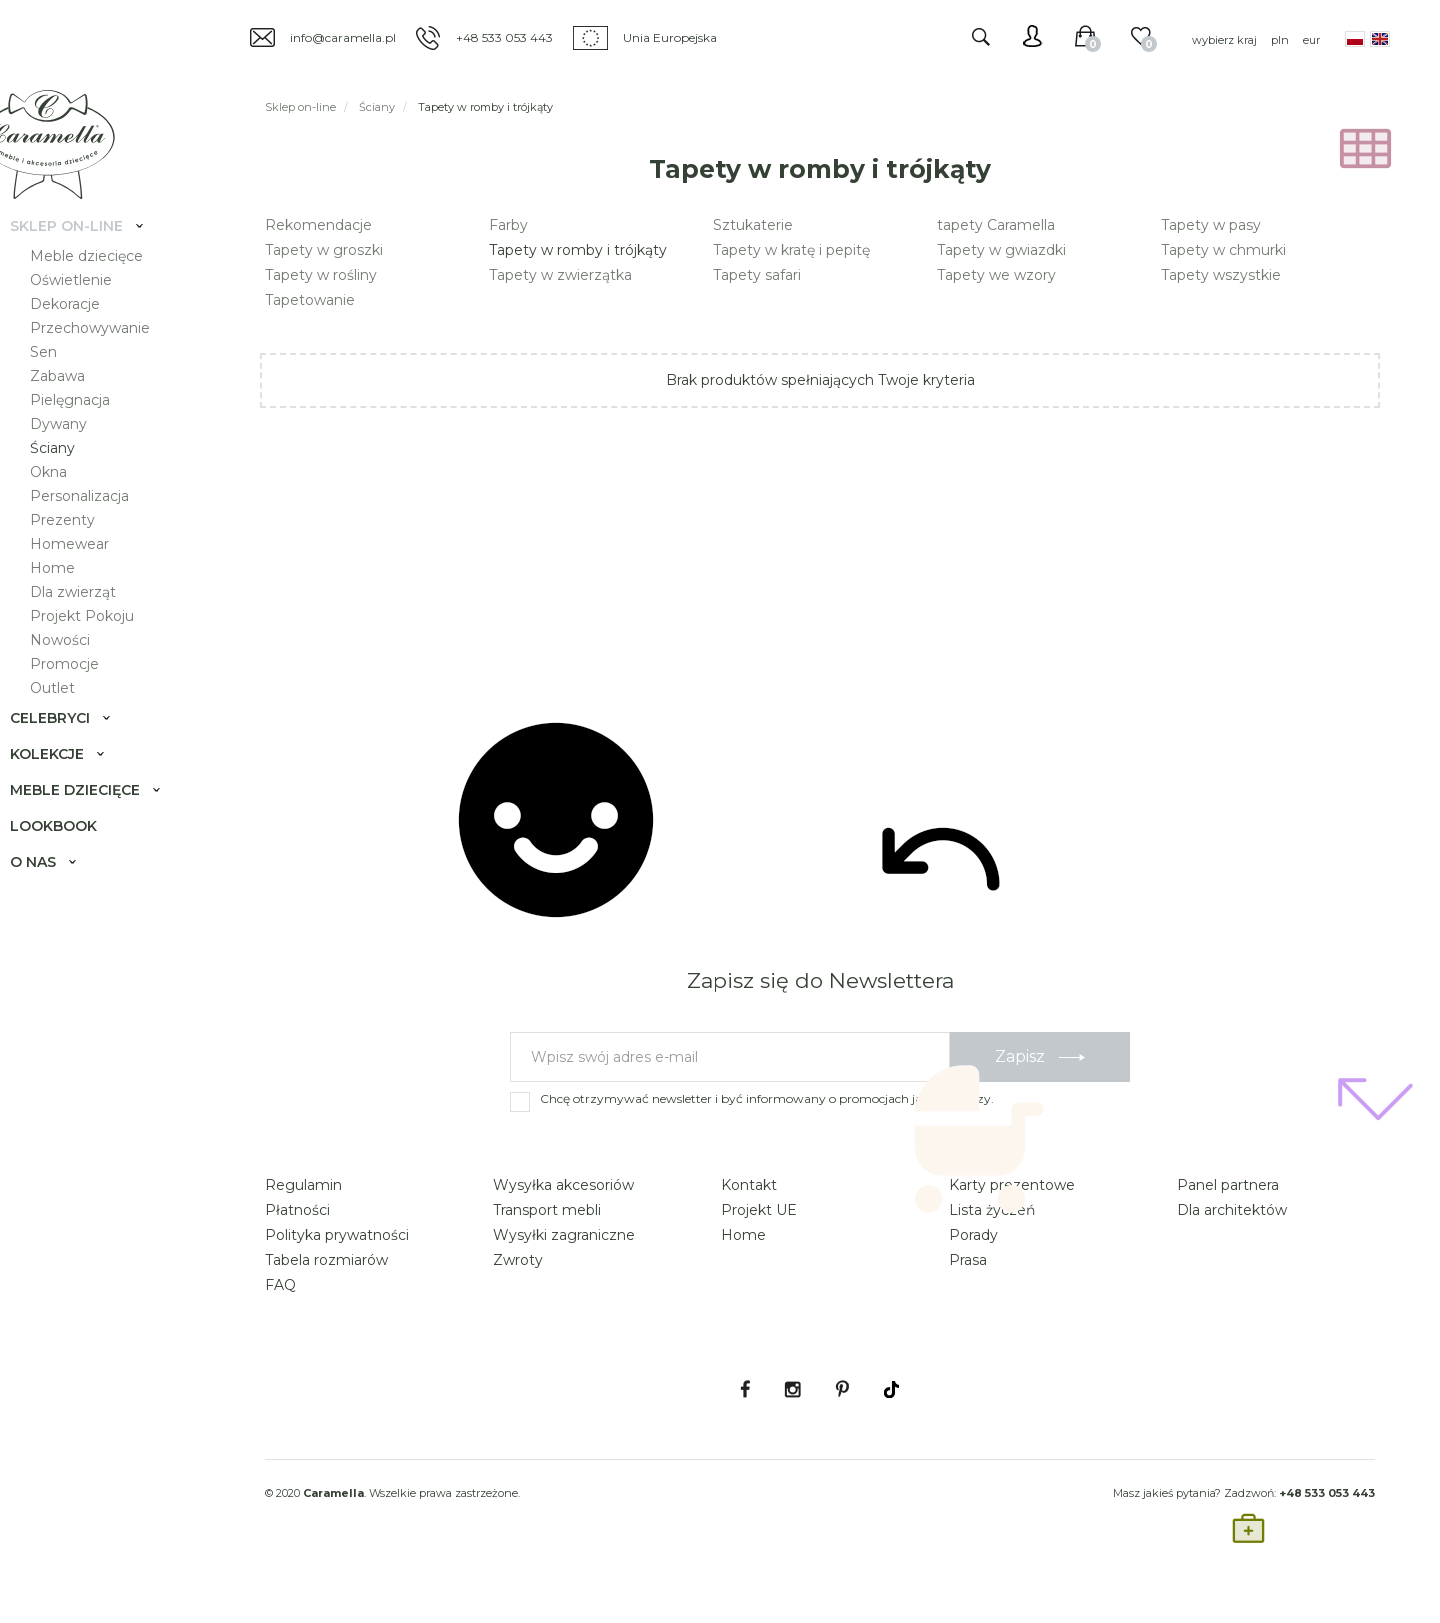  I want to click on go back or return to previous screen, so click(1375, 1096).